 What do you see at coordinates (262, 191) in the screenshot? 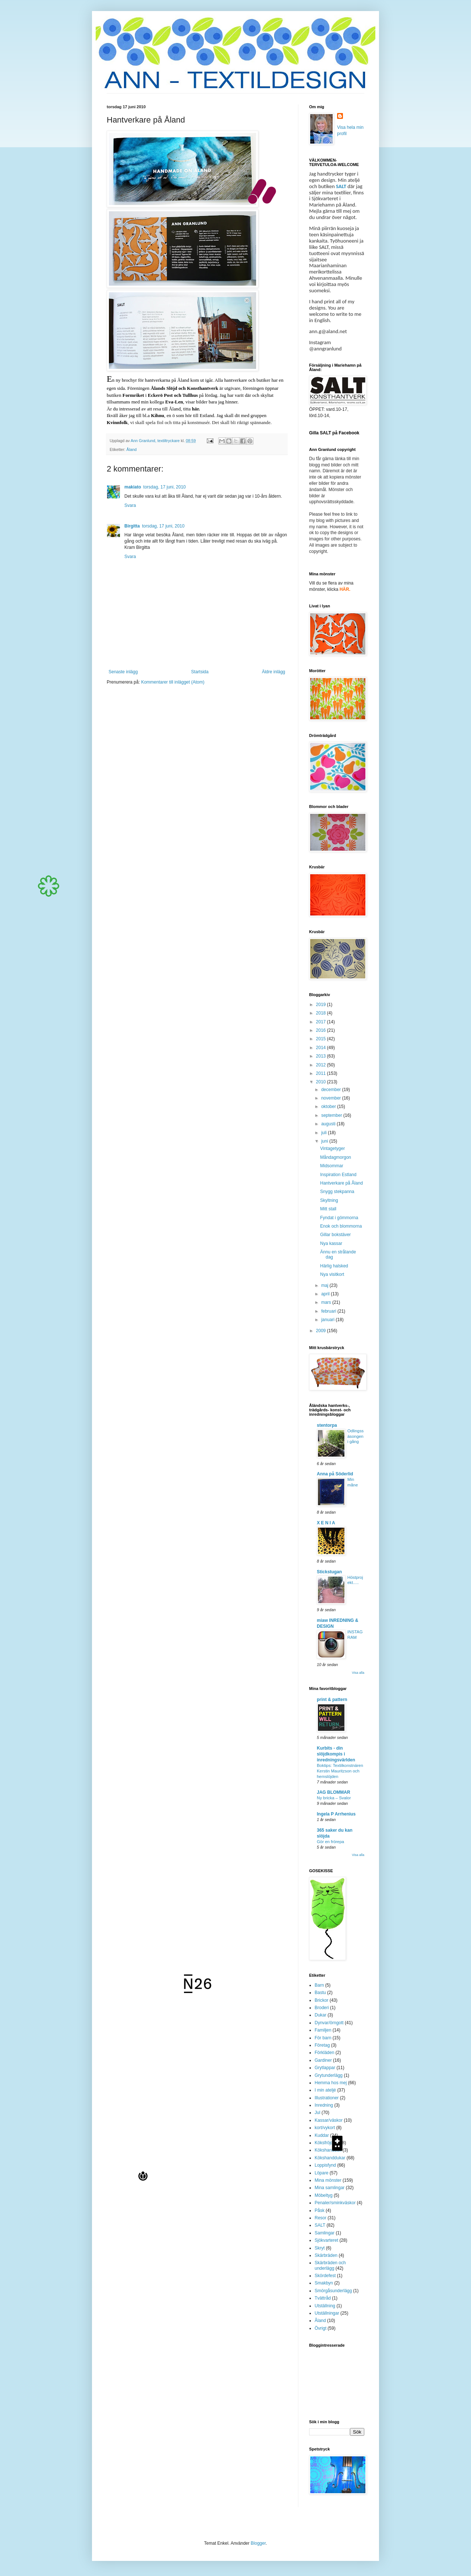
I see `google adsense logo` at bounding box center [262, 191].